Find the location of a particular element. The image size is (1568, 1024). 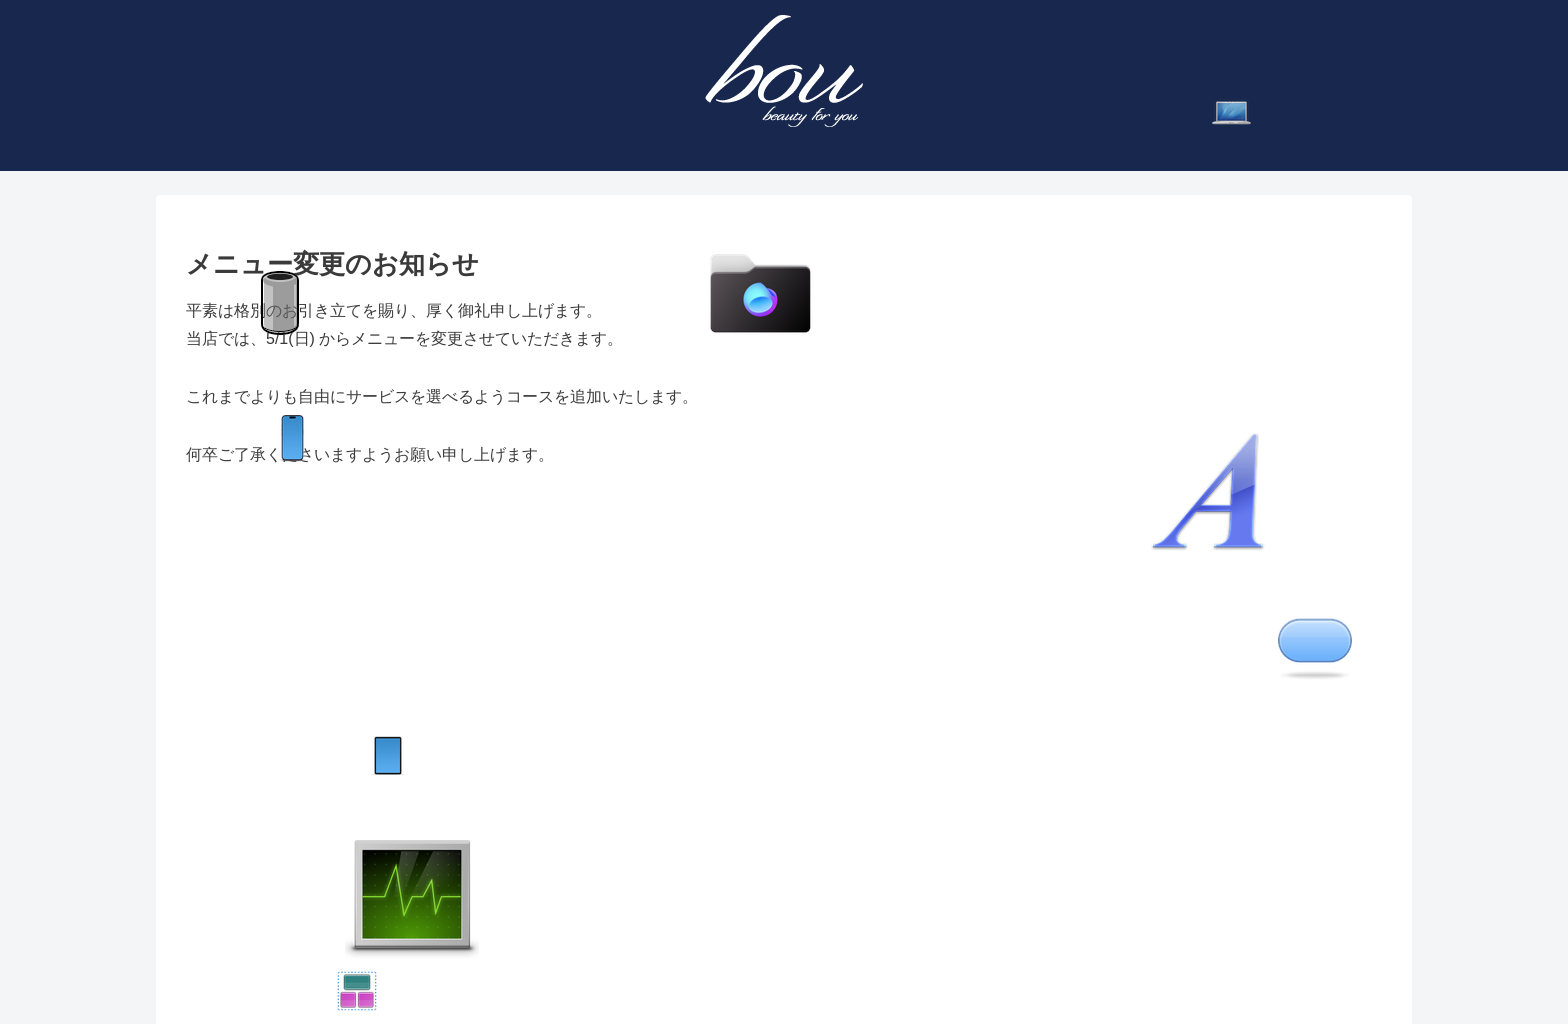

open jetbrains fleet project folder is located at coordinates (760, 296).